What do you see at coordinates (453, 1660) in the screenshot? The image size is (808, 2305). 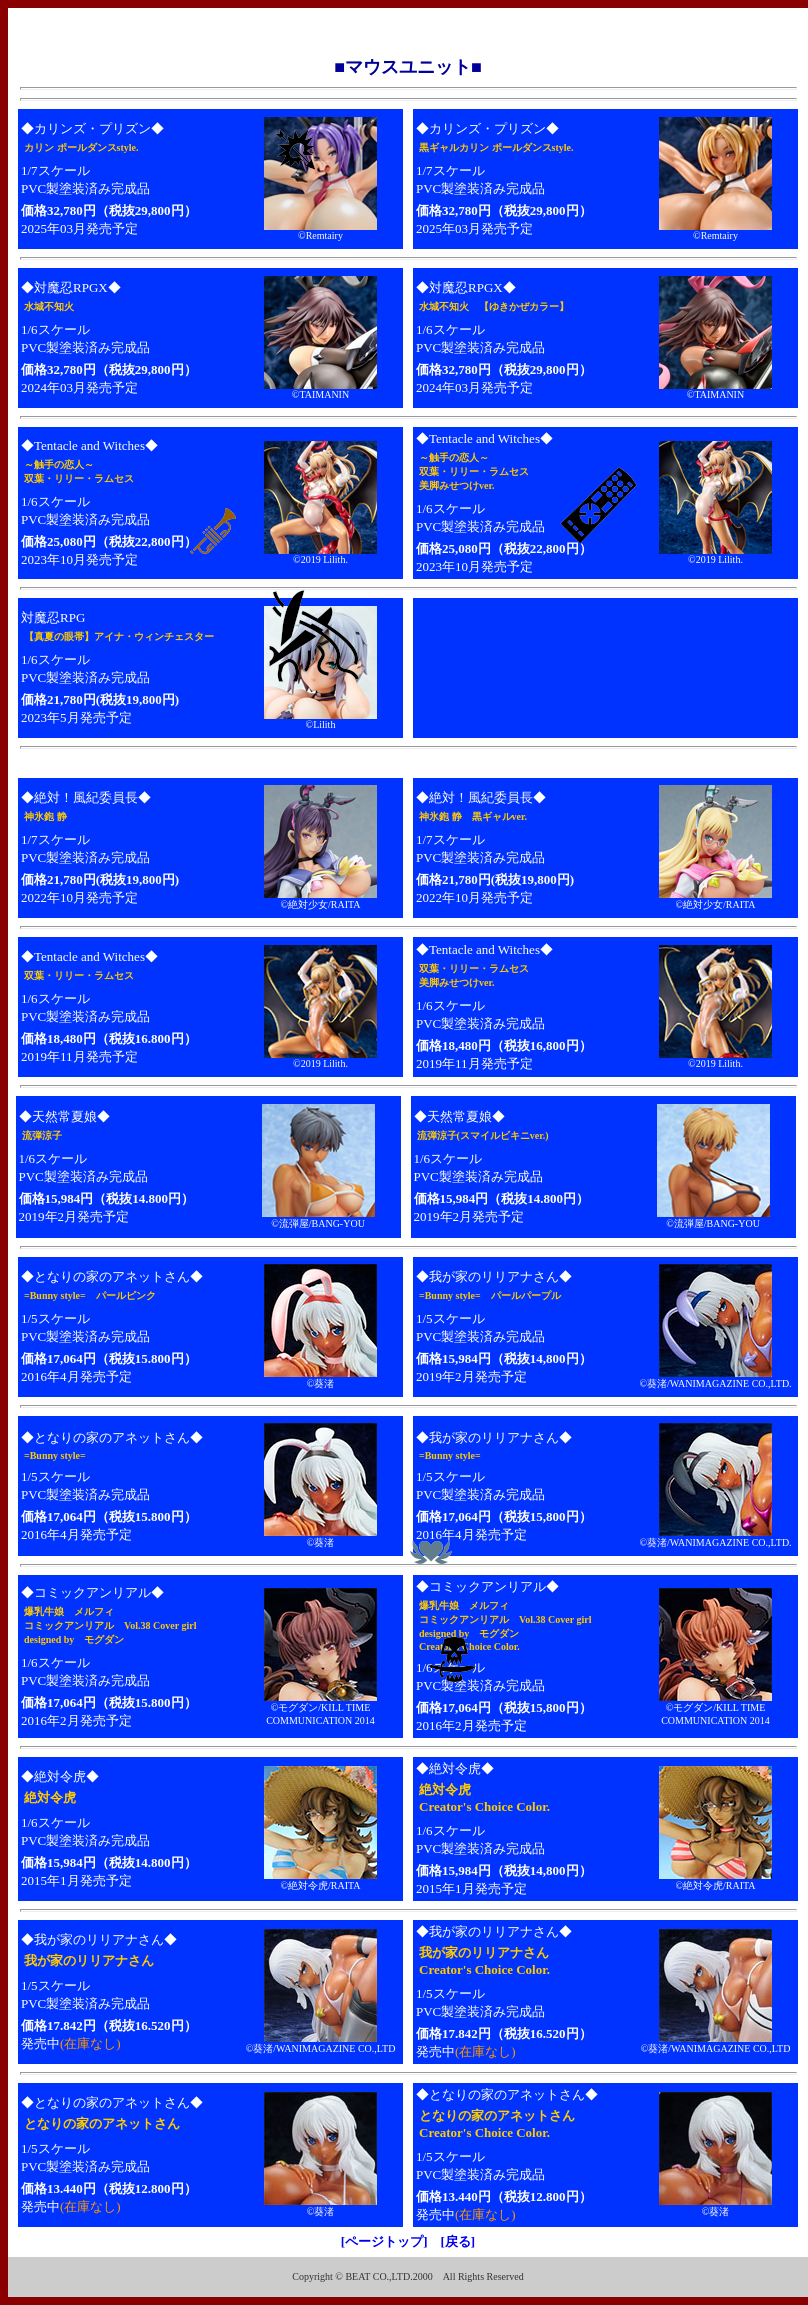 I see `indicates a critical hit or bite attack ability` at bounding box center [453, 1660].